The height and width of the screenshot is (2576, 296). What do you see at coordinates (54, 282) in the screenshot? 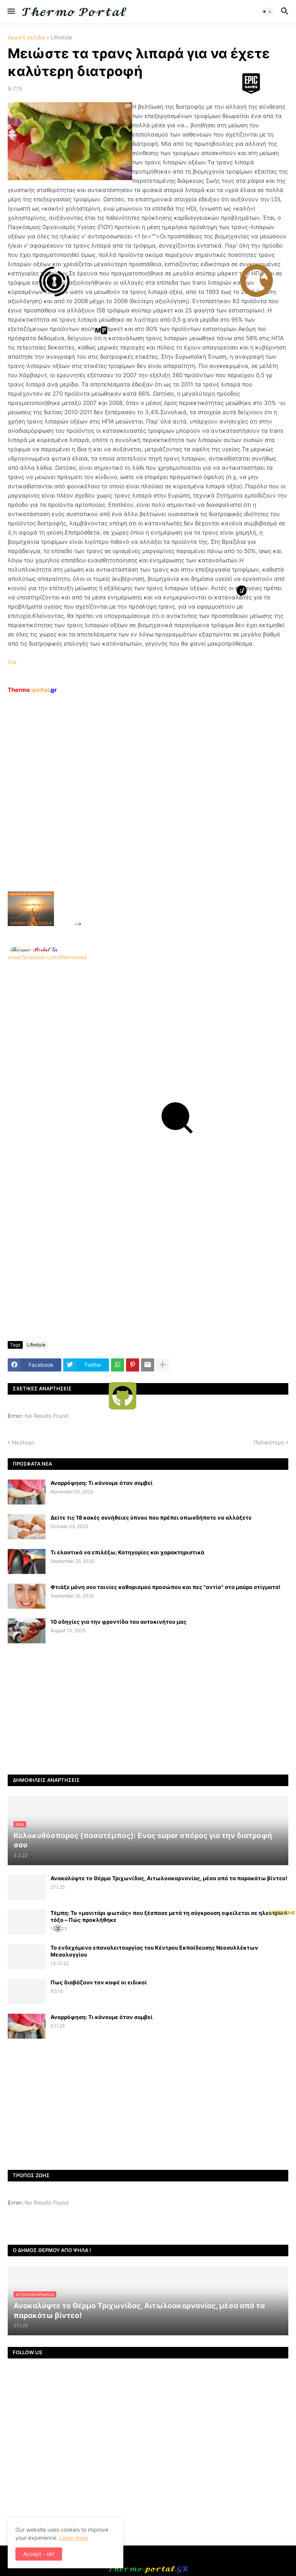
I see `open authelia authentication settings` at bounding box center [54, 282].